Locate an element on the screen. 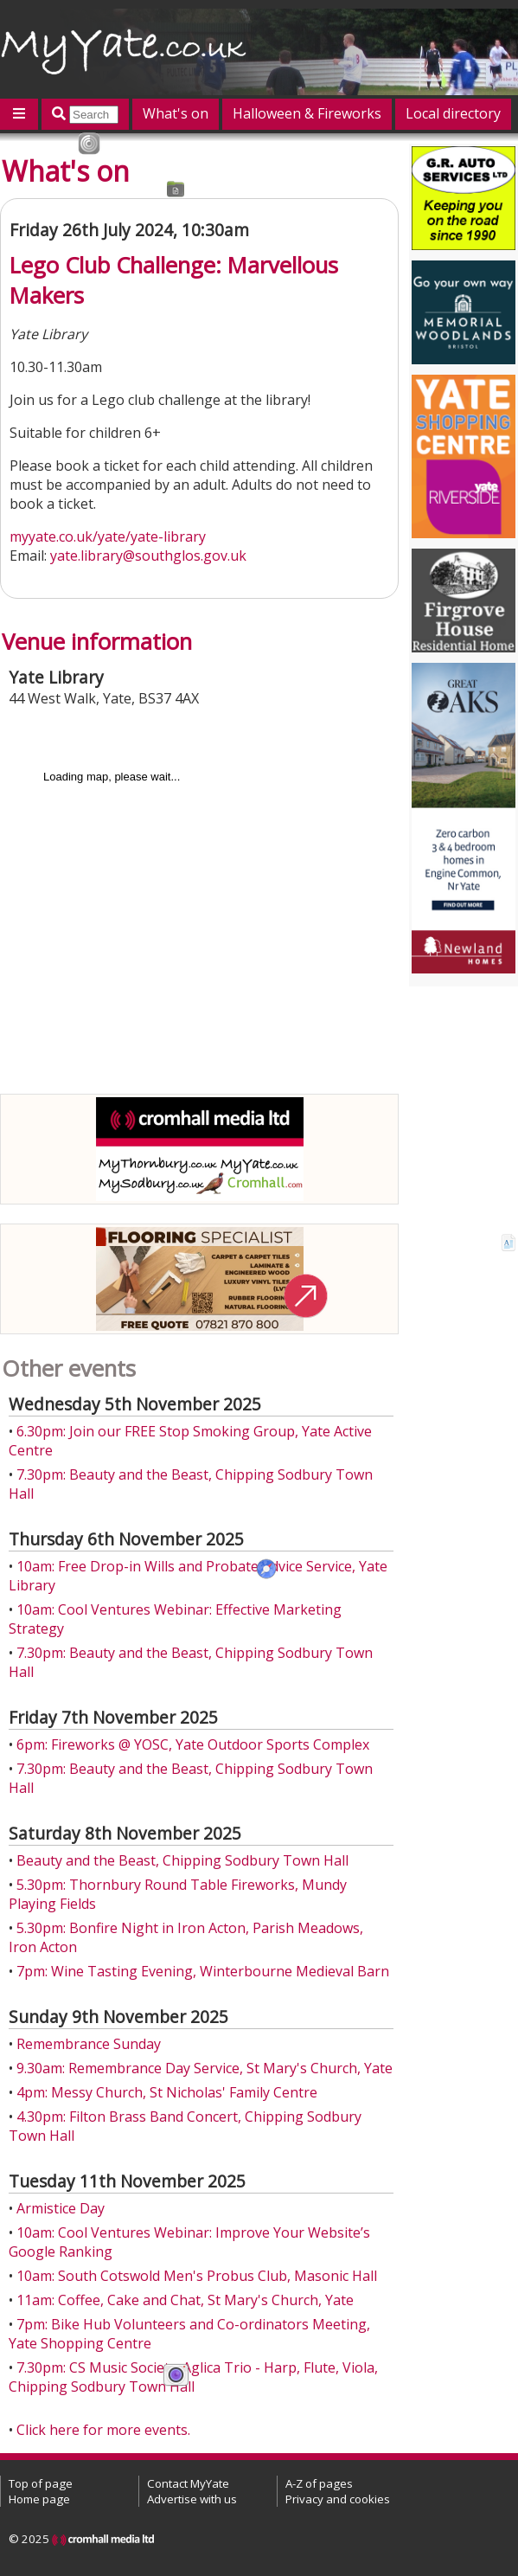  open gnome web browser (epiphany) is located at coordinates (266, 1569).